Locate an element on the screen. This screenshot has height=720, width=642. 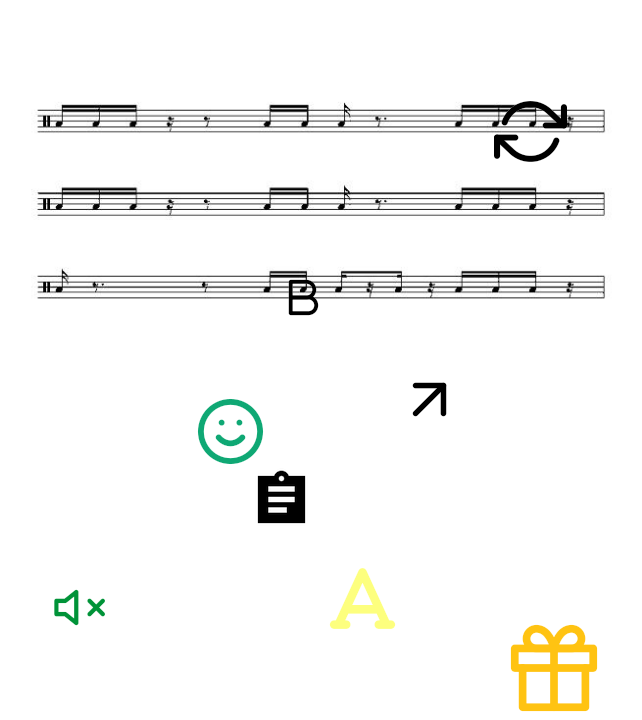
open link in new tab or window is located at coordinates (429, 399).